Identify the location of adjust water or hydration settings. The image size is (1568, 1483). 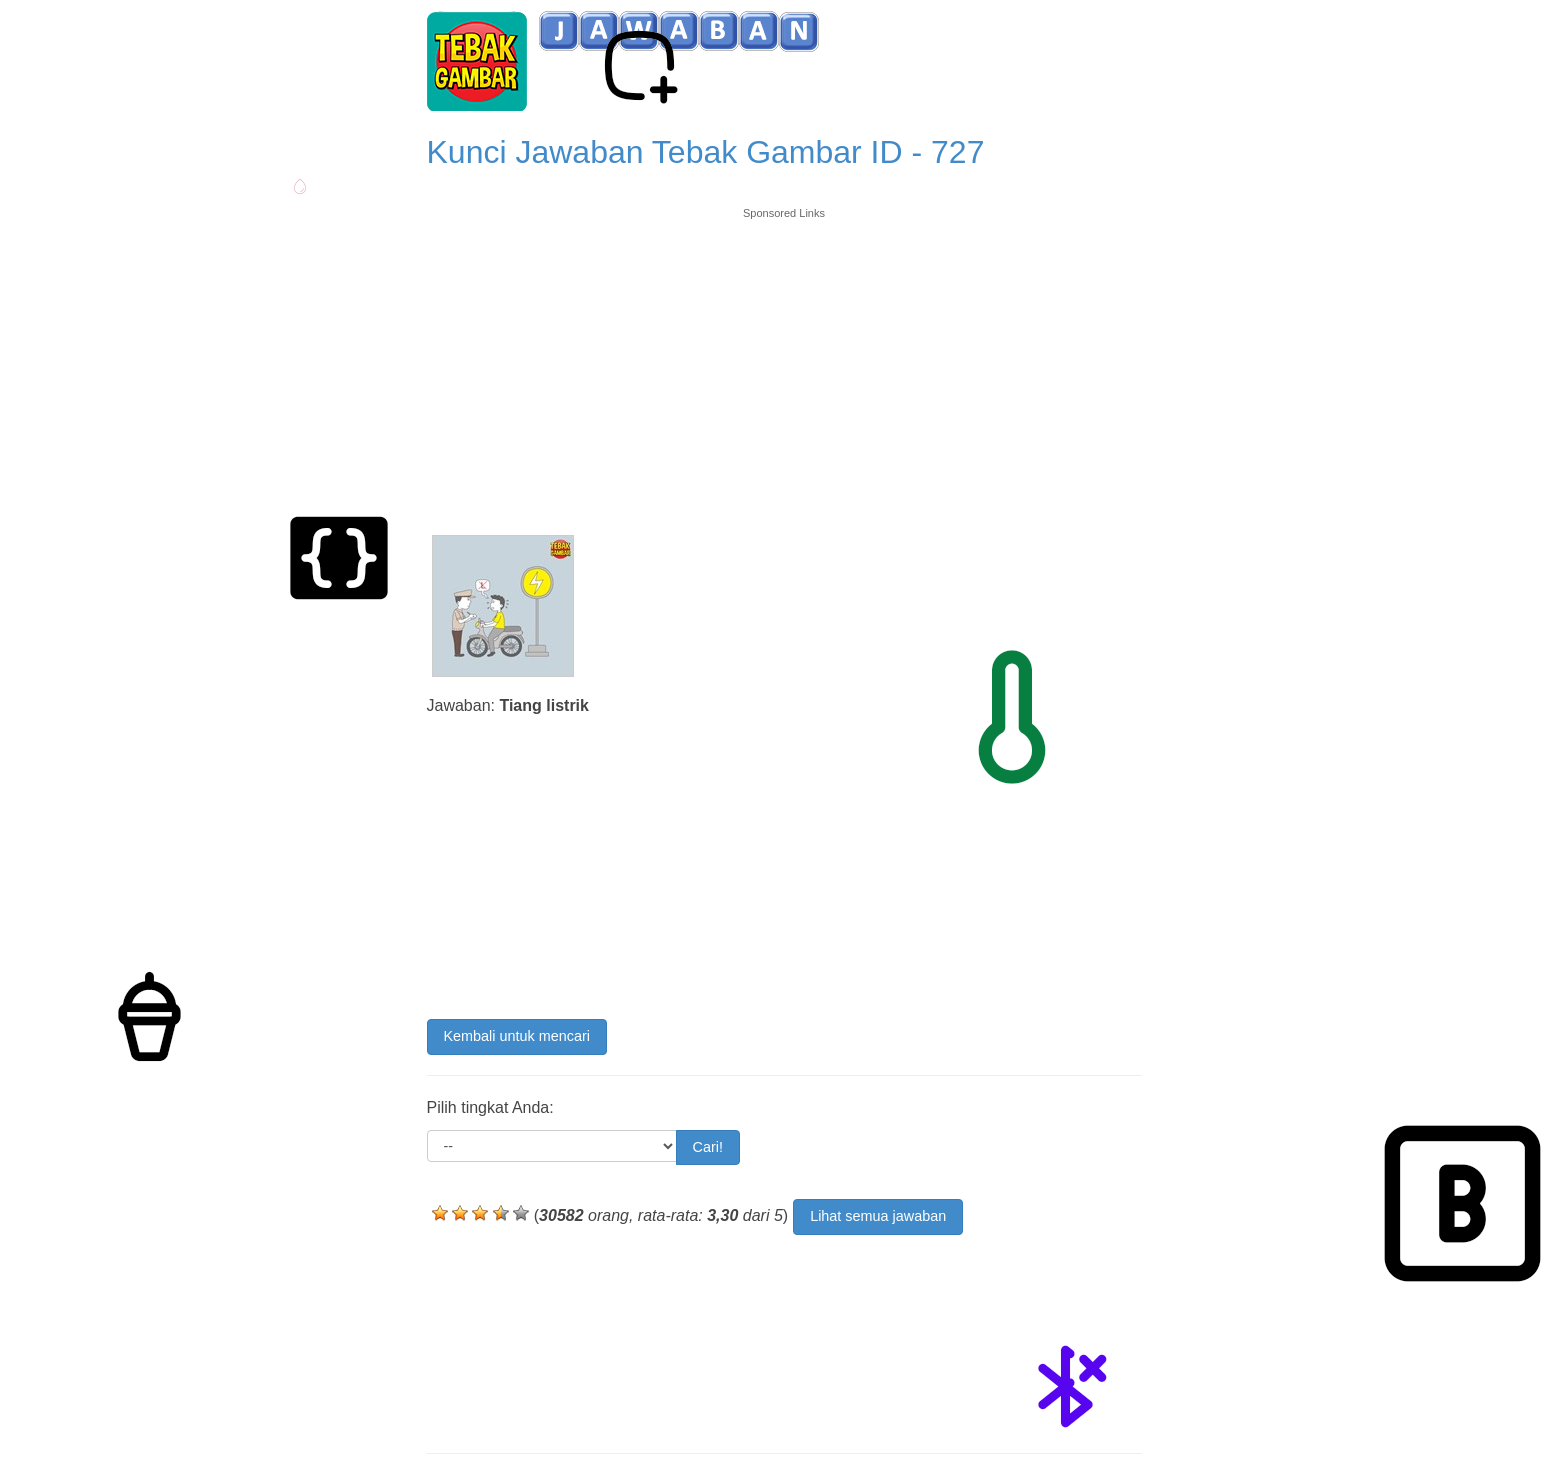
(300, 187).